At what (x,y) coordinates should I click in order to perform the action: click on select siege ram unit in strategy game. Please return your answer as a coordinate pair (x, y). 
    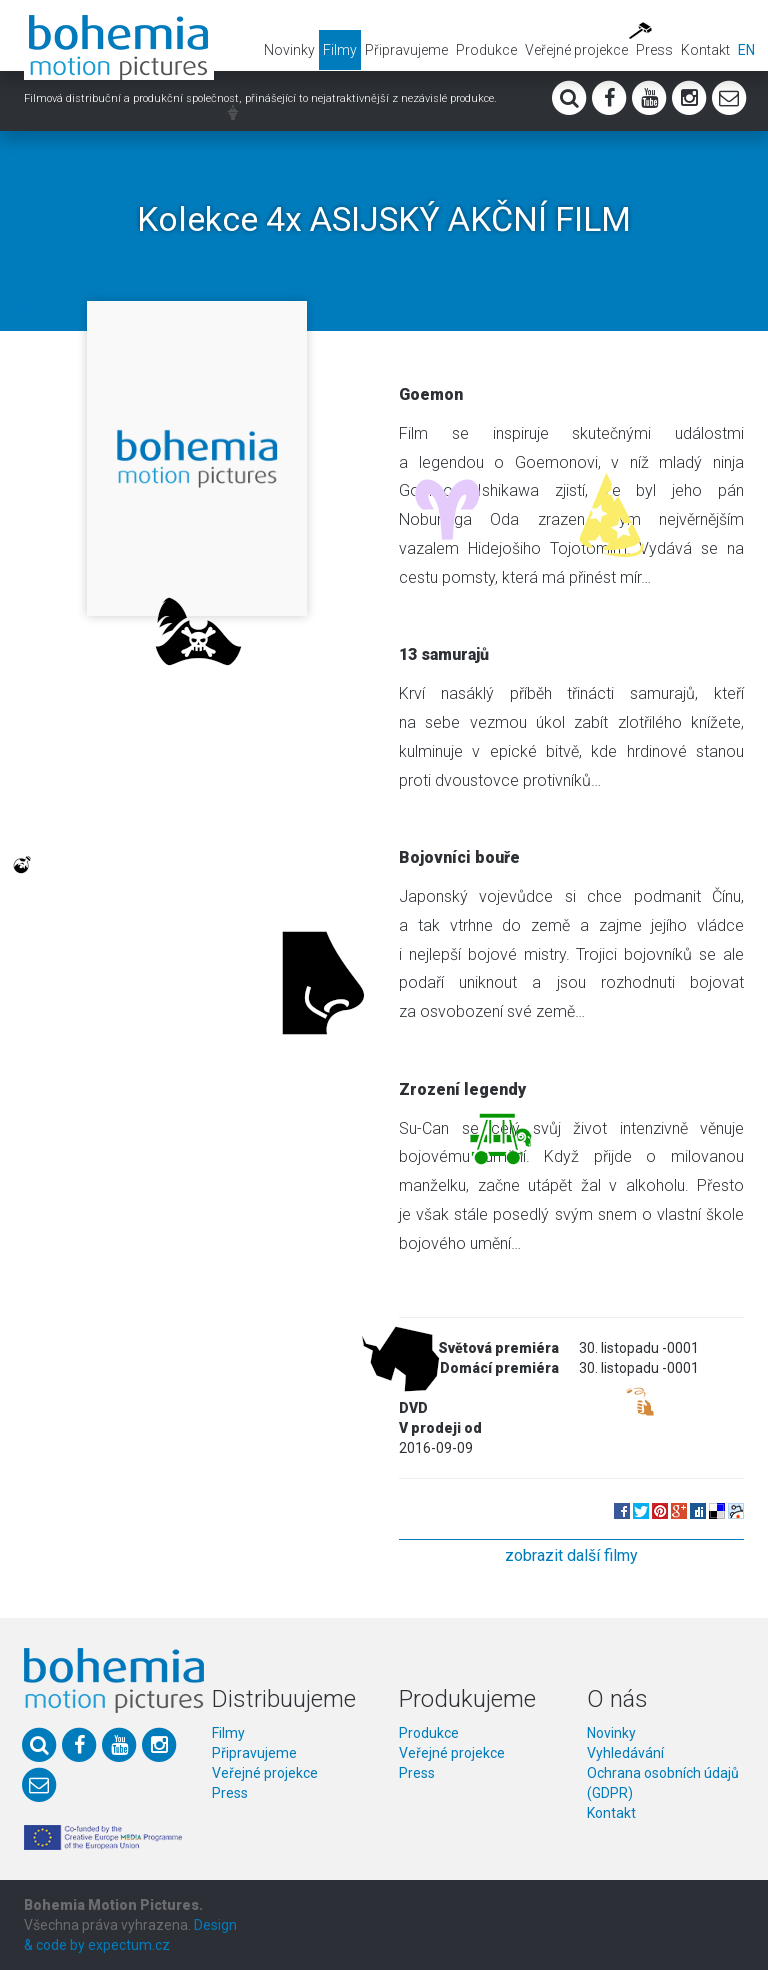
    Looking at the image, I should click on (501, 1139).